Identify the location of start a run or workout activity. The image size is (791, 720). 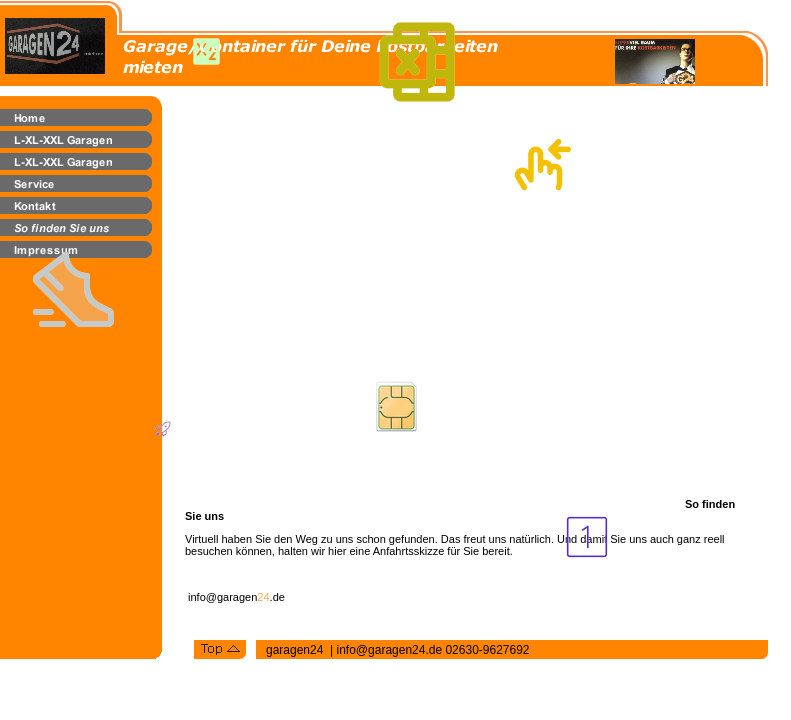
(72, 294).